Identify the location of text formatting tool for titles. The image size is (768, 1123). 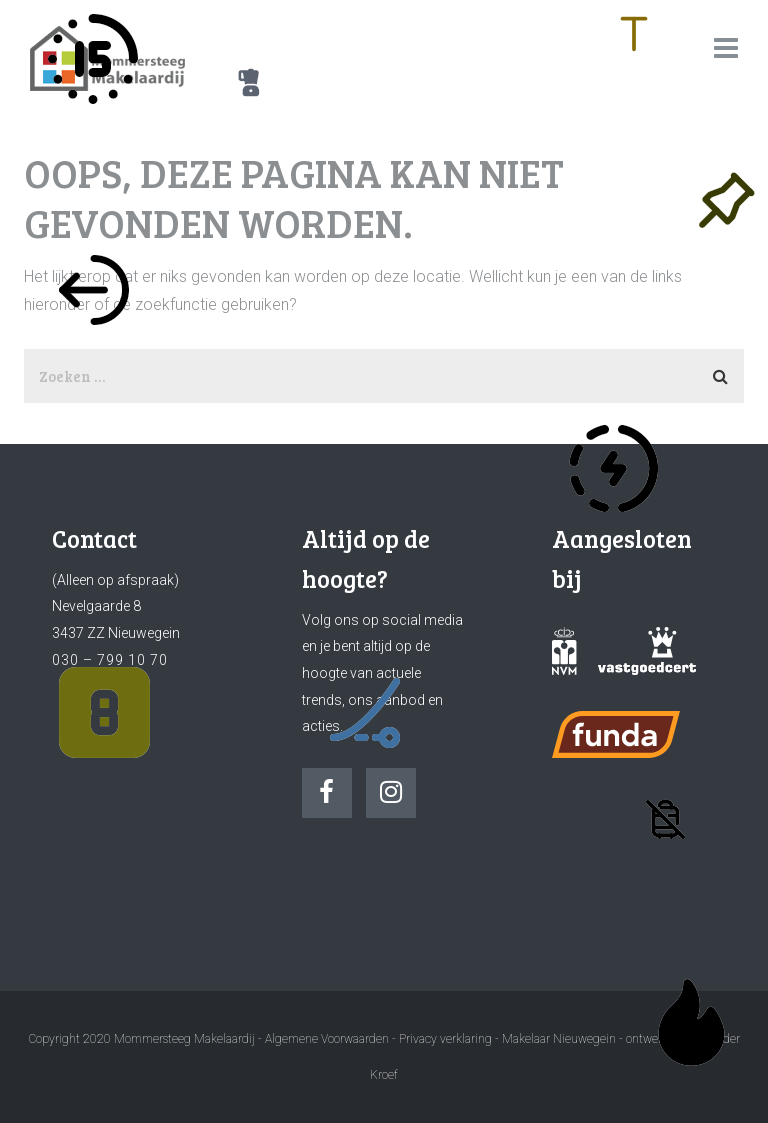
(634, 34).